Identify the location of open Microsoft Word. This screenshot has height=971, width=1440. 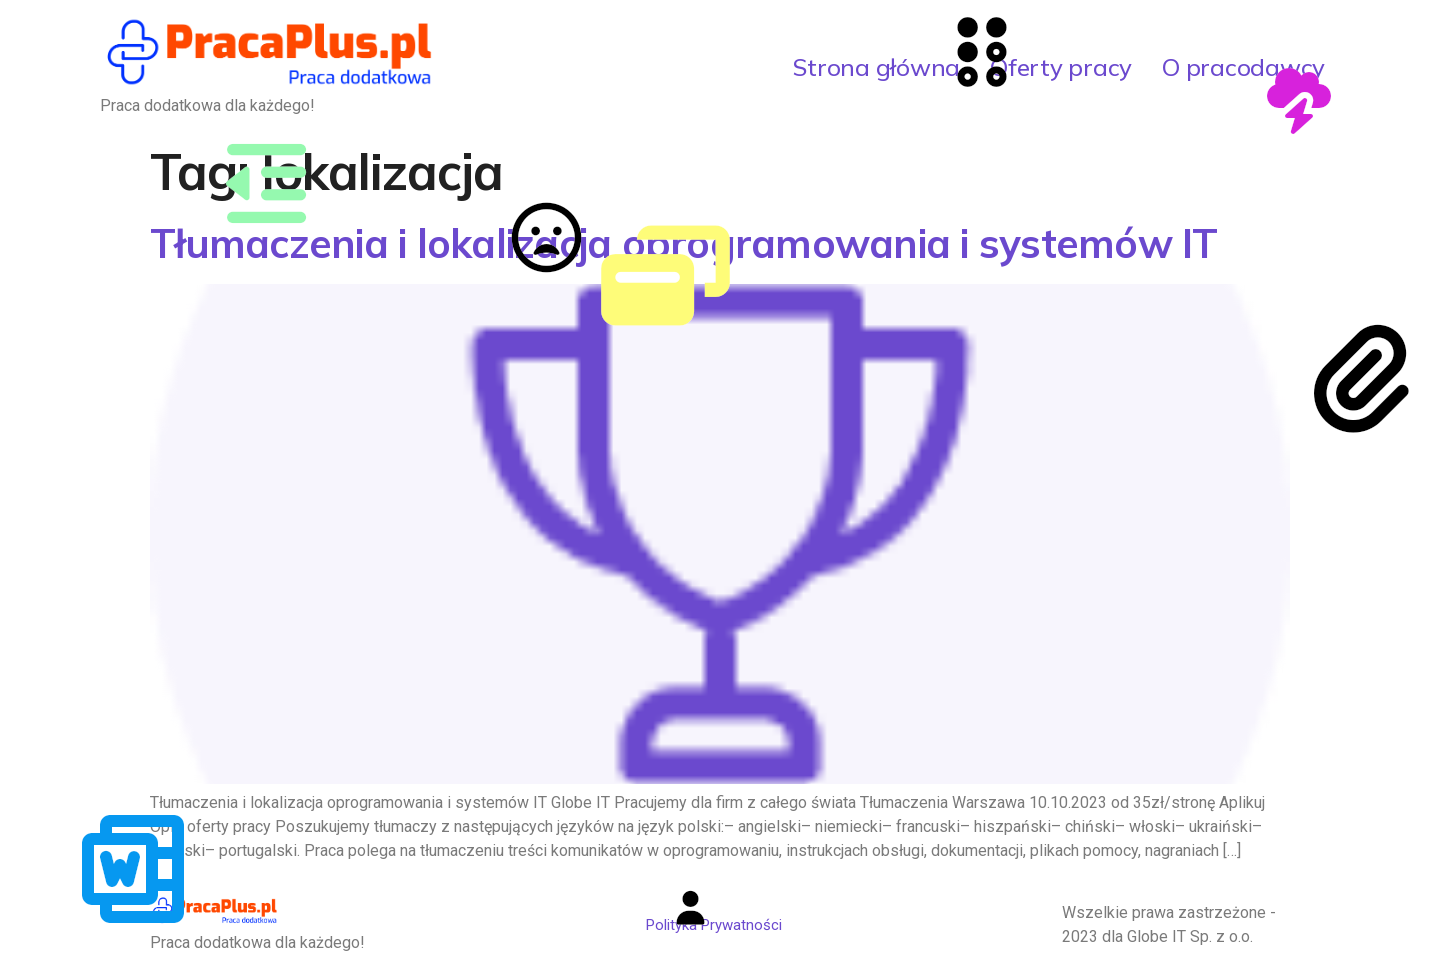
(138, 869).